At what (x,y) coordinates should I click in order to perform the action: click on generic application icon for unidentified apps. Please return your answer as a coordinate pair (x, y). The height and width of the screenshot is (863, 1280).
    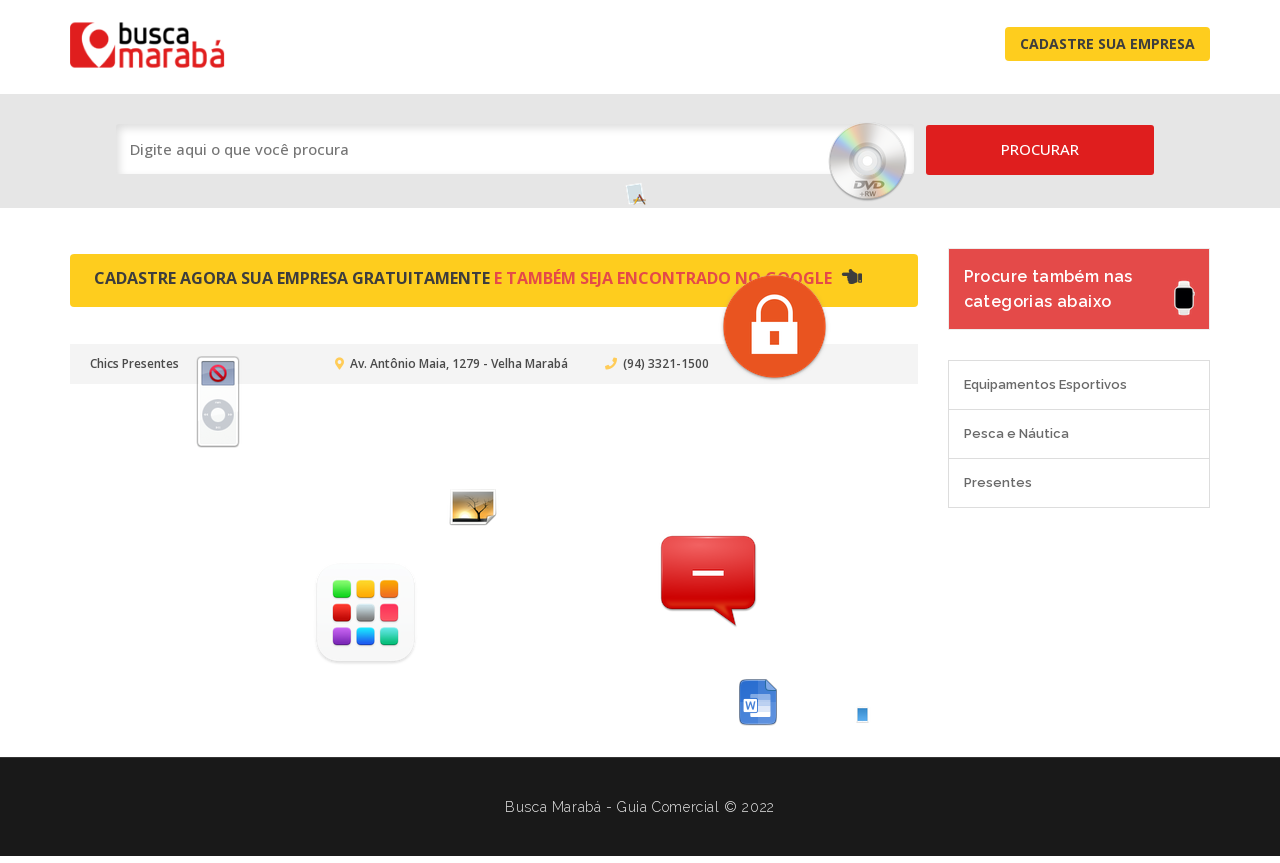
    Looking at the image, I should click on (635, 194).